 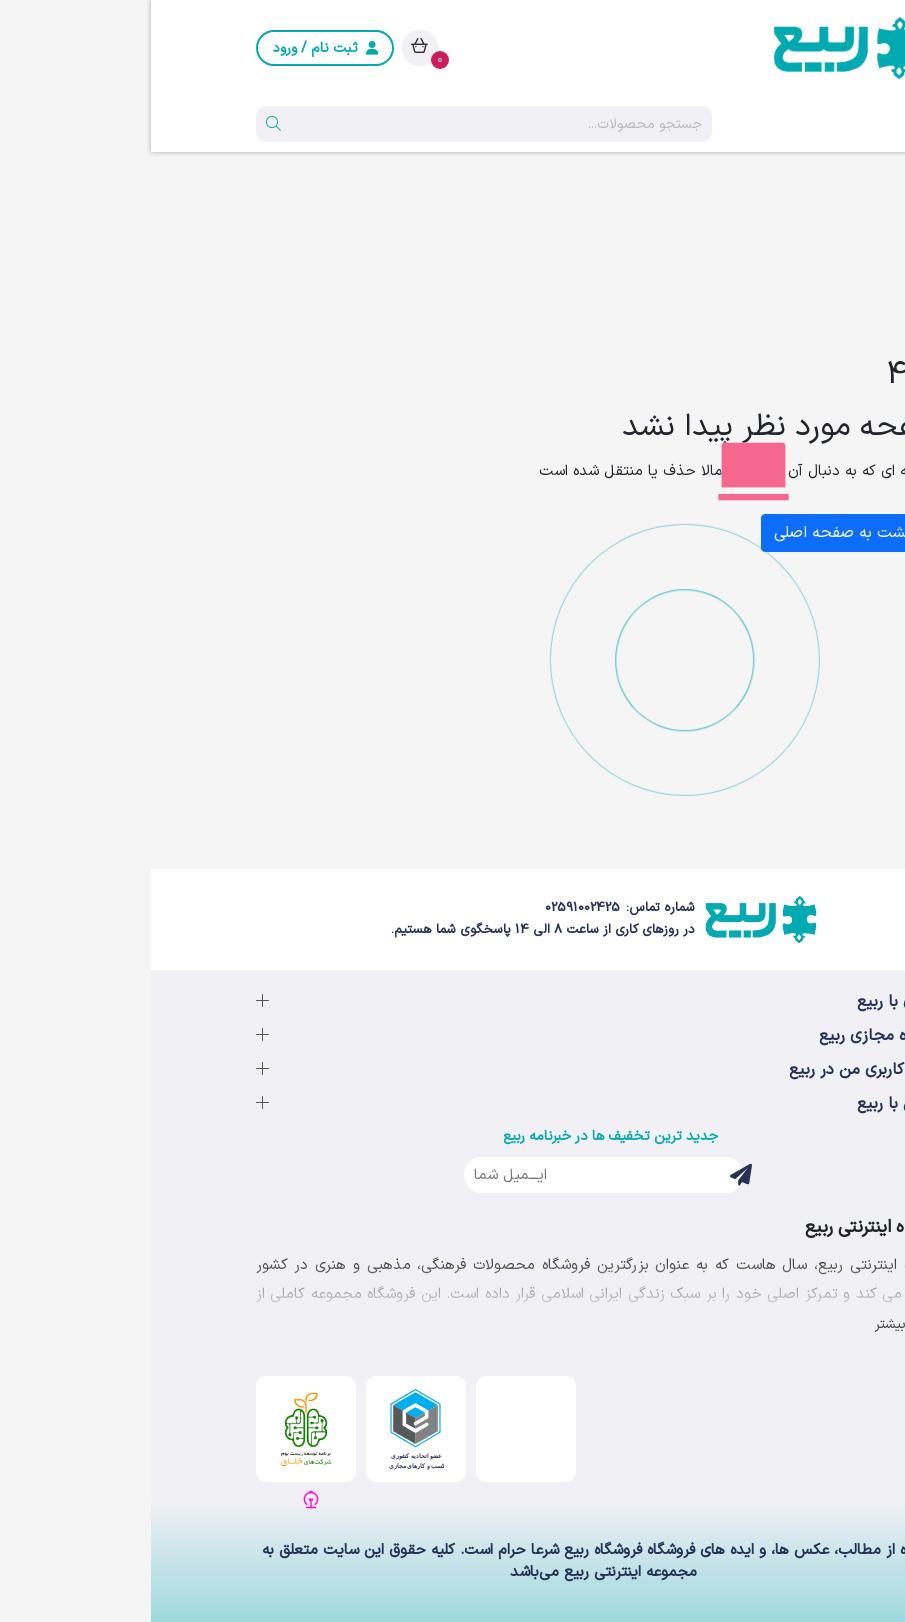 What do you see at coordinates (311, 1500) in the screenshot?
I see `china railway logo` at bounding box center [311, 1500].